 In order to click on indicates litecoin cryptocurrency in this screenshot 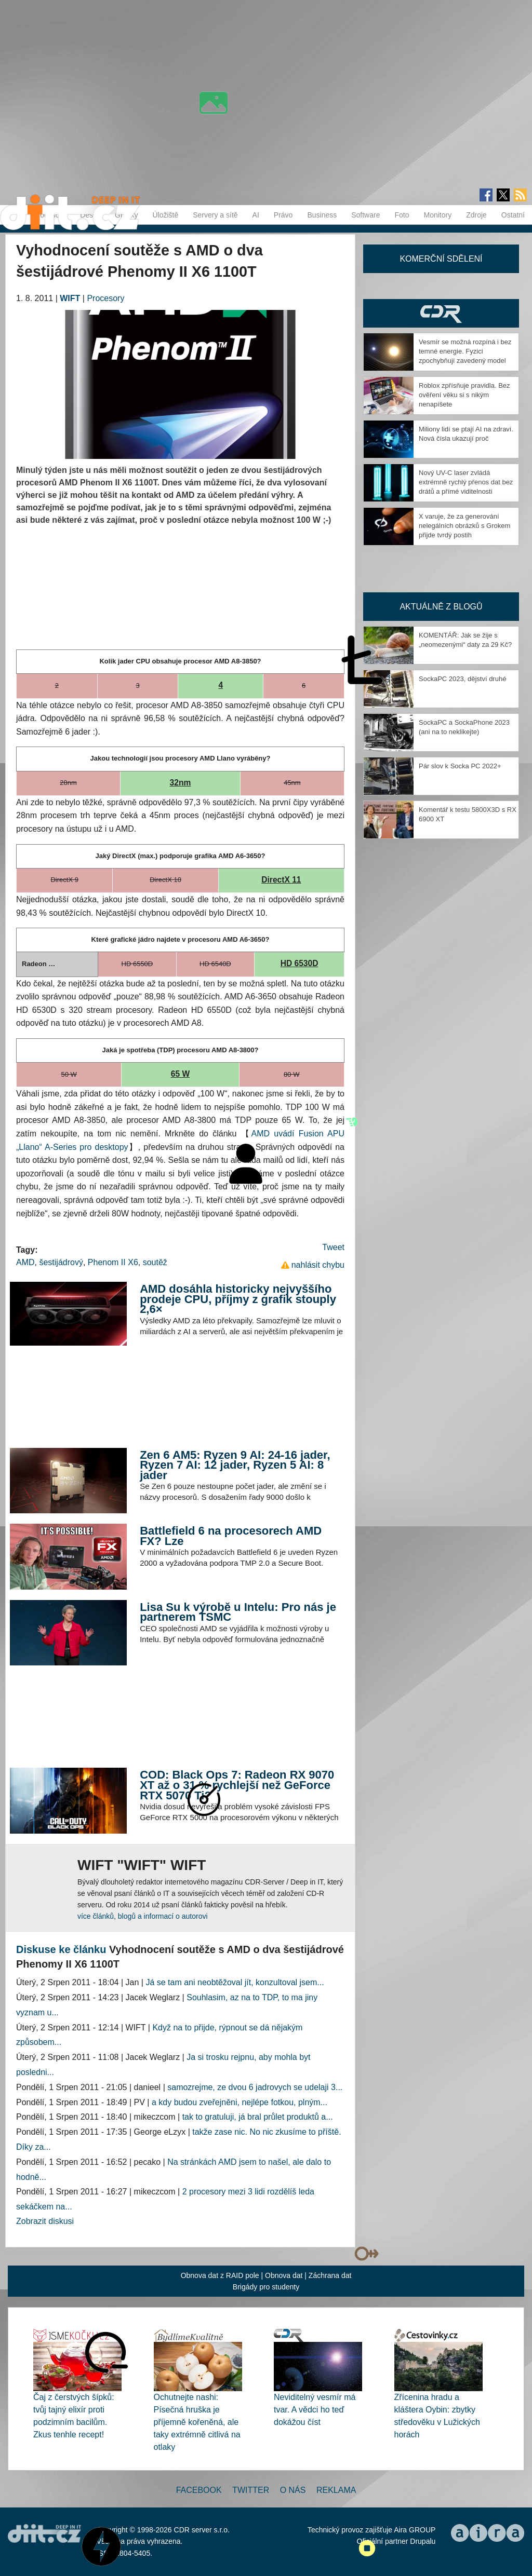, I will do `click(362, 660)`.